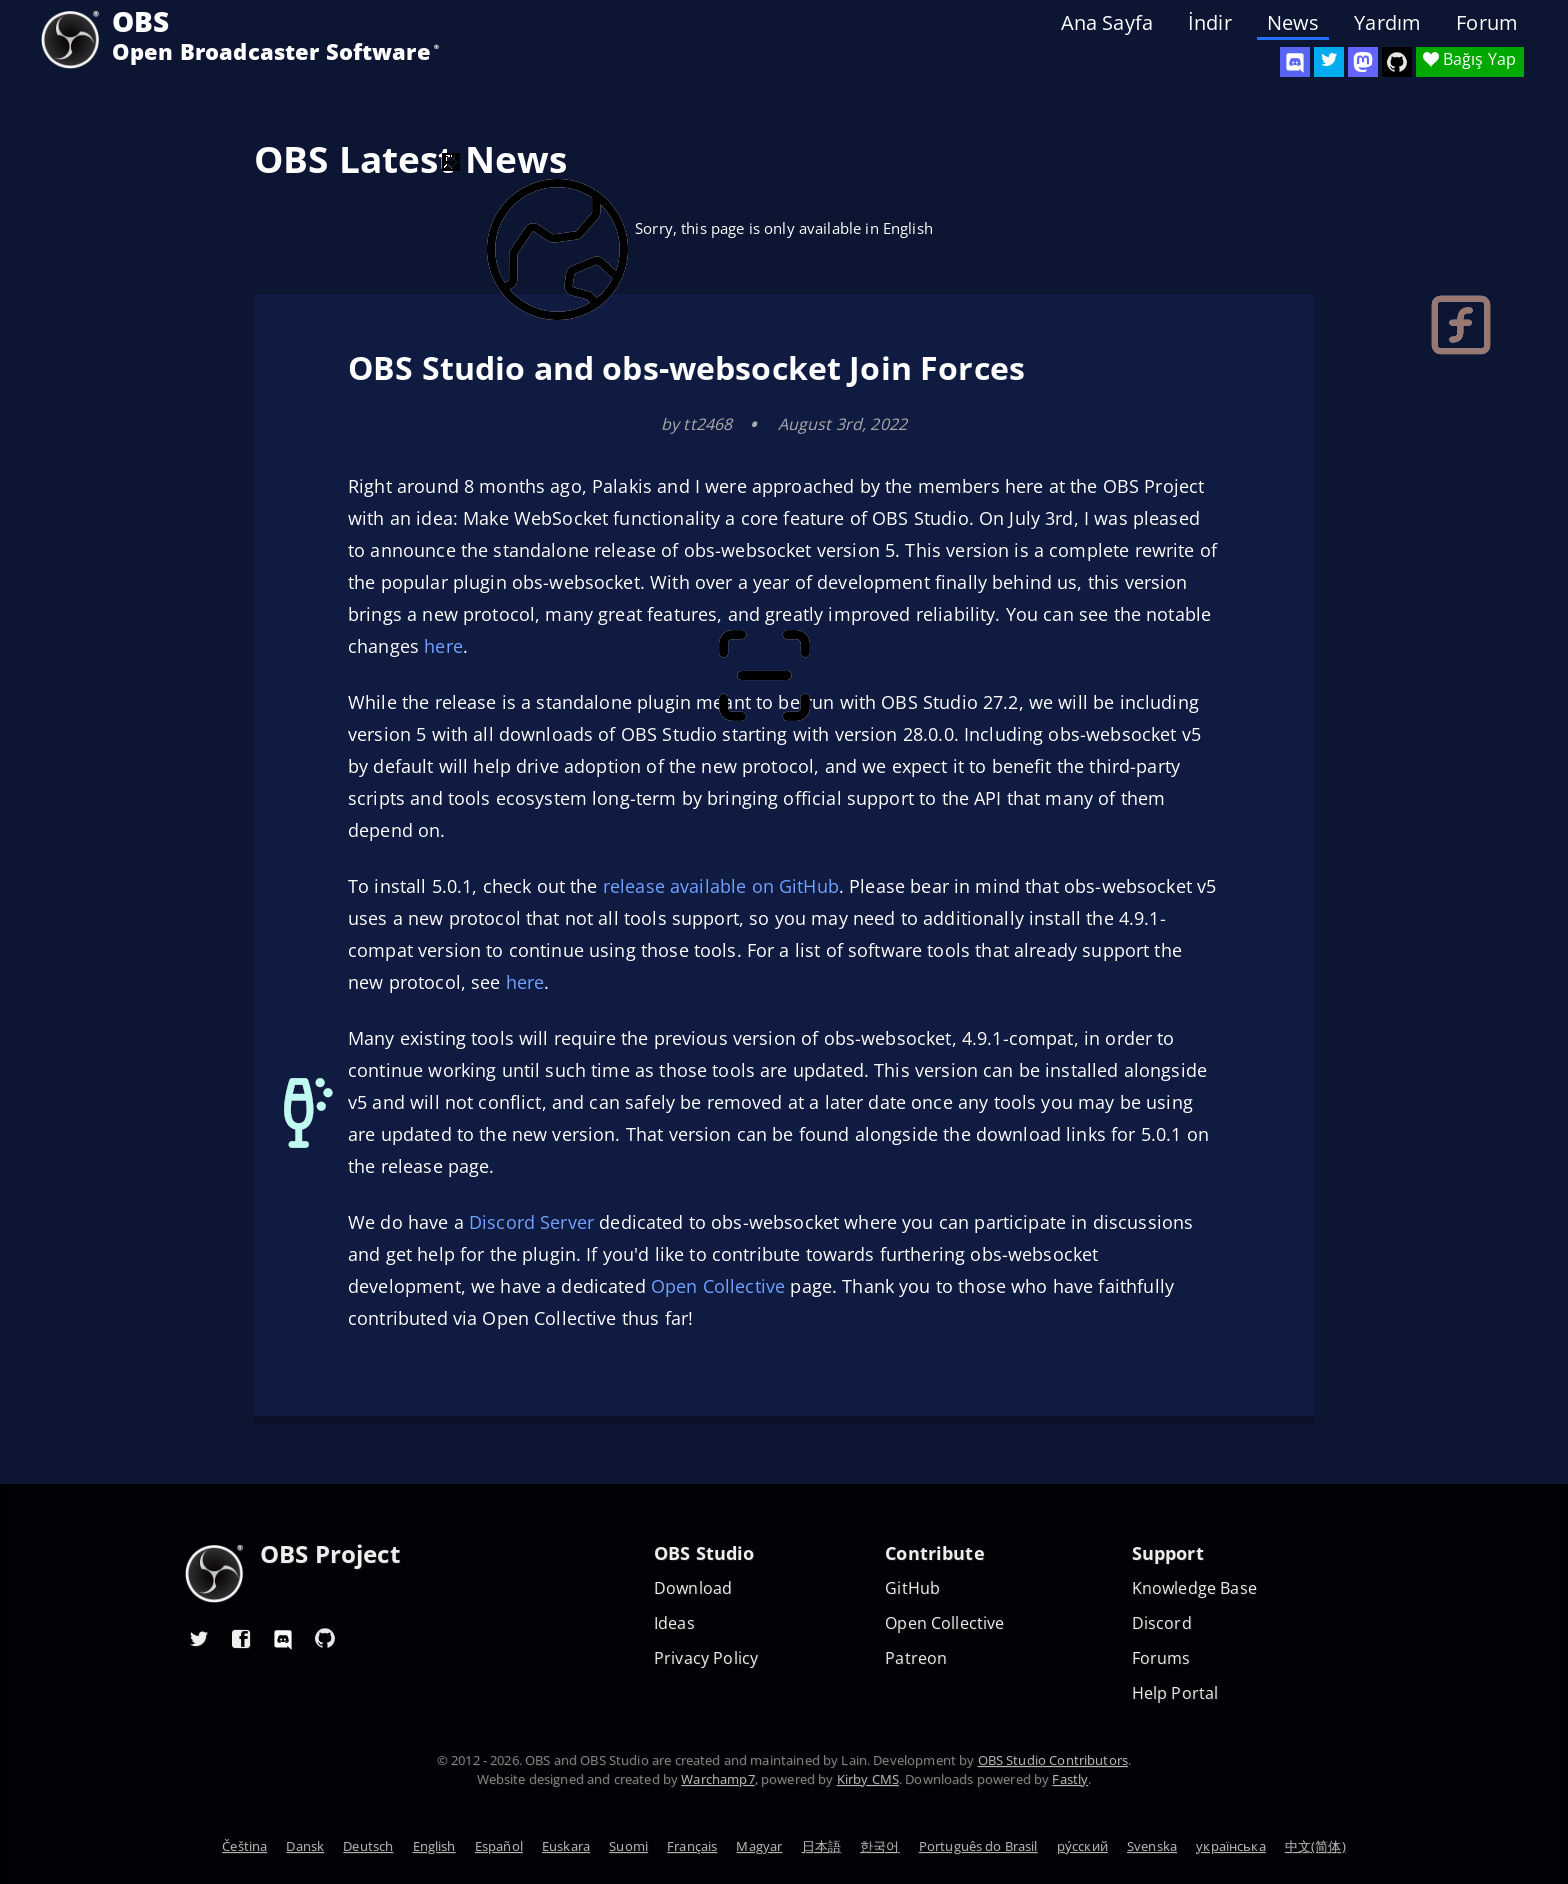  I want to click on access mathematical functions or formulas, so click(1461, 325).